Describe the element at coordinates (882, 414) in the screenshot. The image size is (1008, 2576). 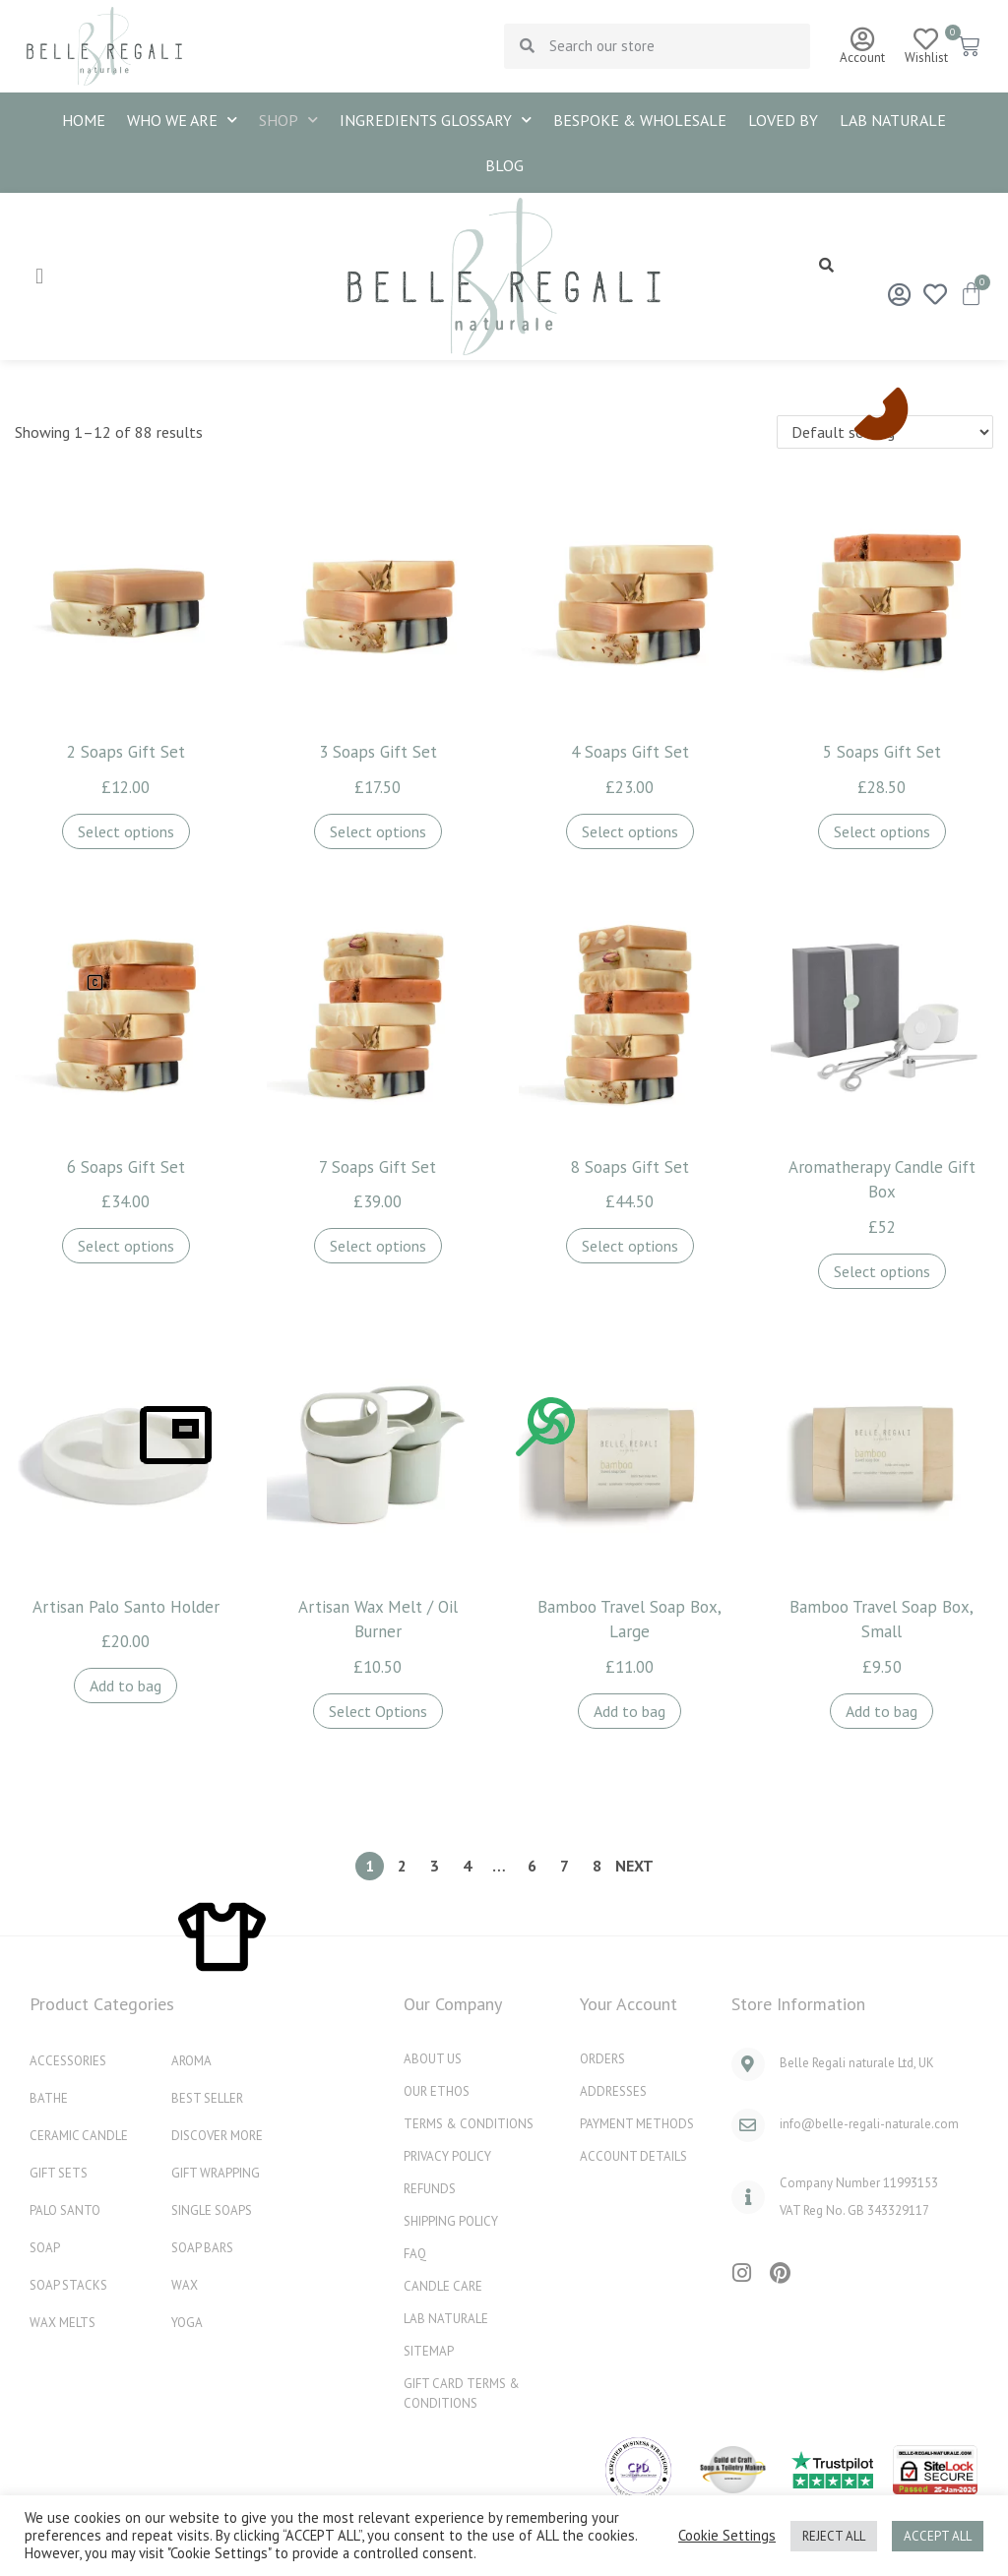
I see `food or fruit category icon` at that location.